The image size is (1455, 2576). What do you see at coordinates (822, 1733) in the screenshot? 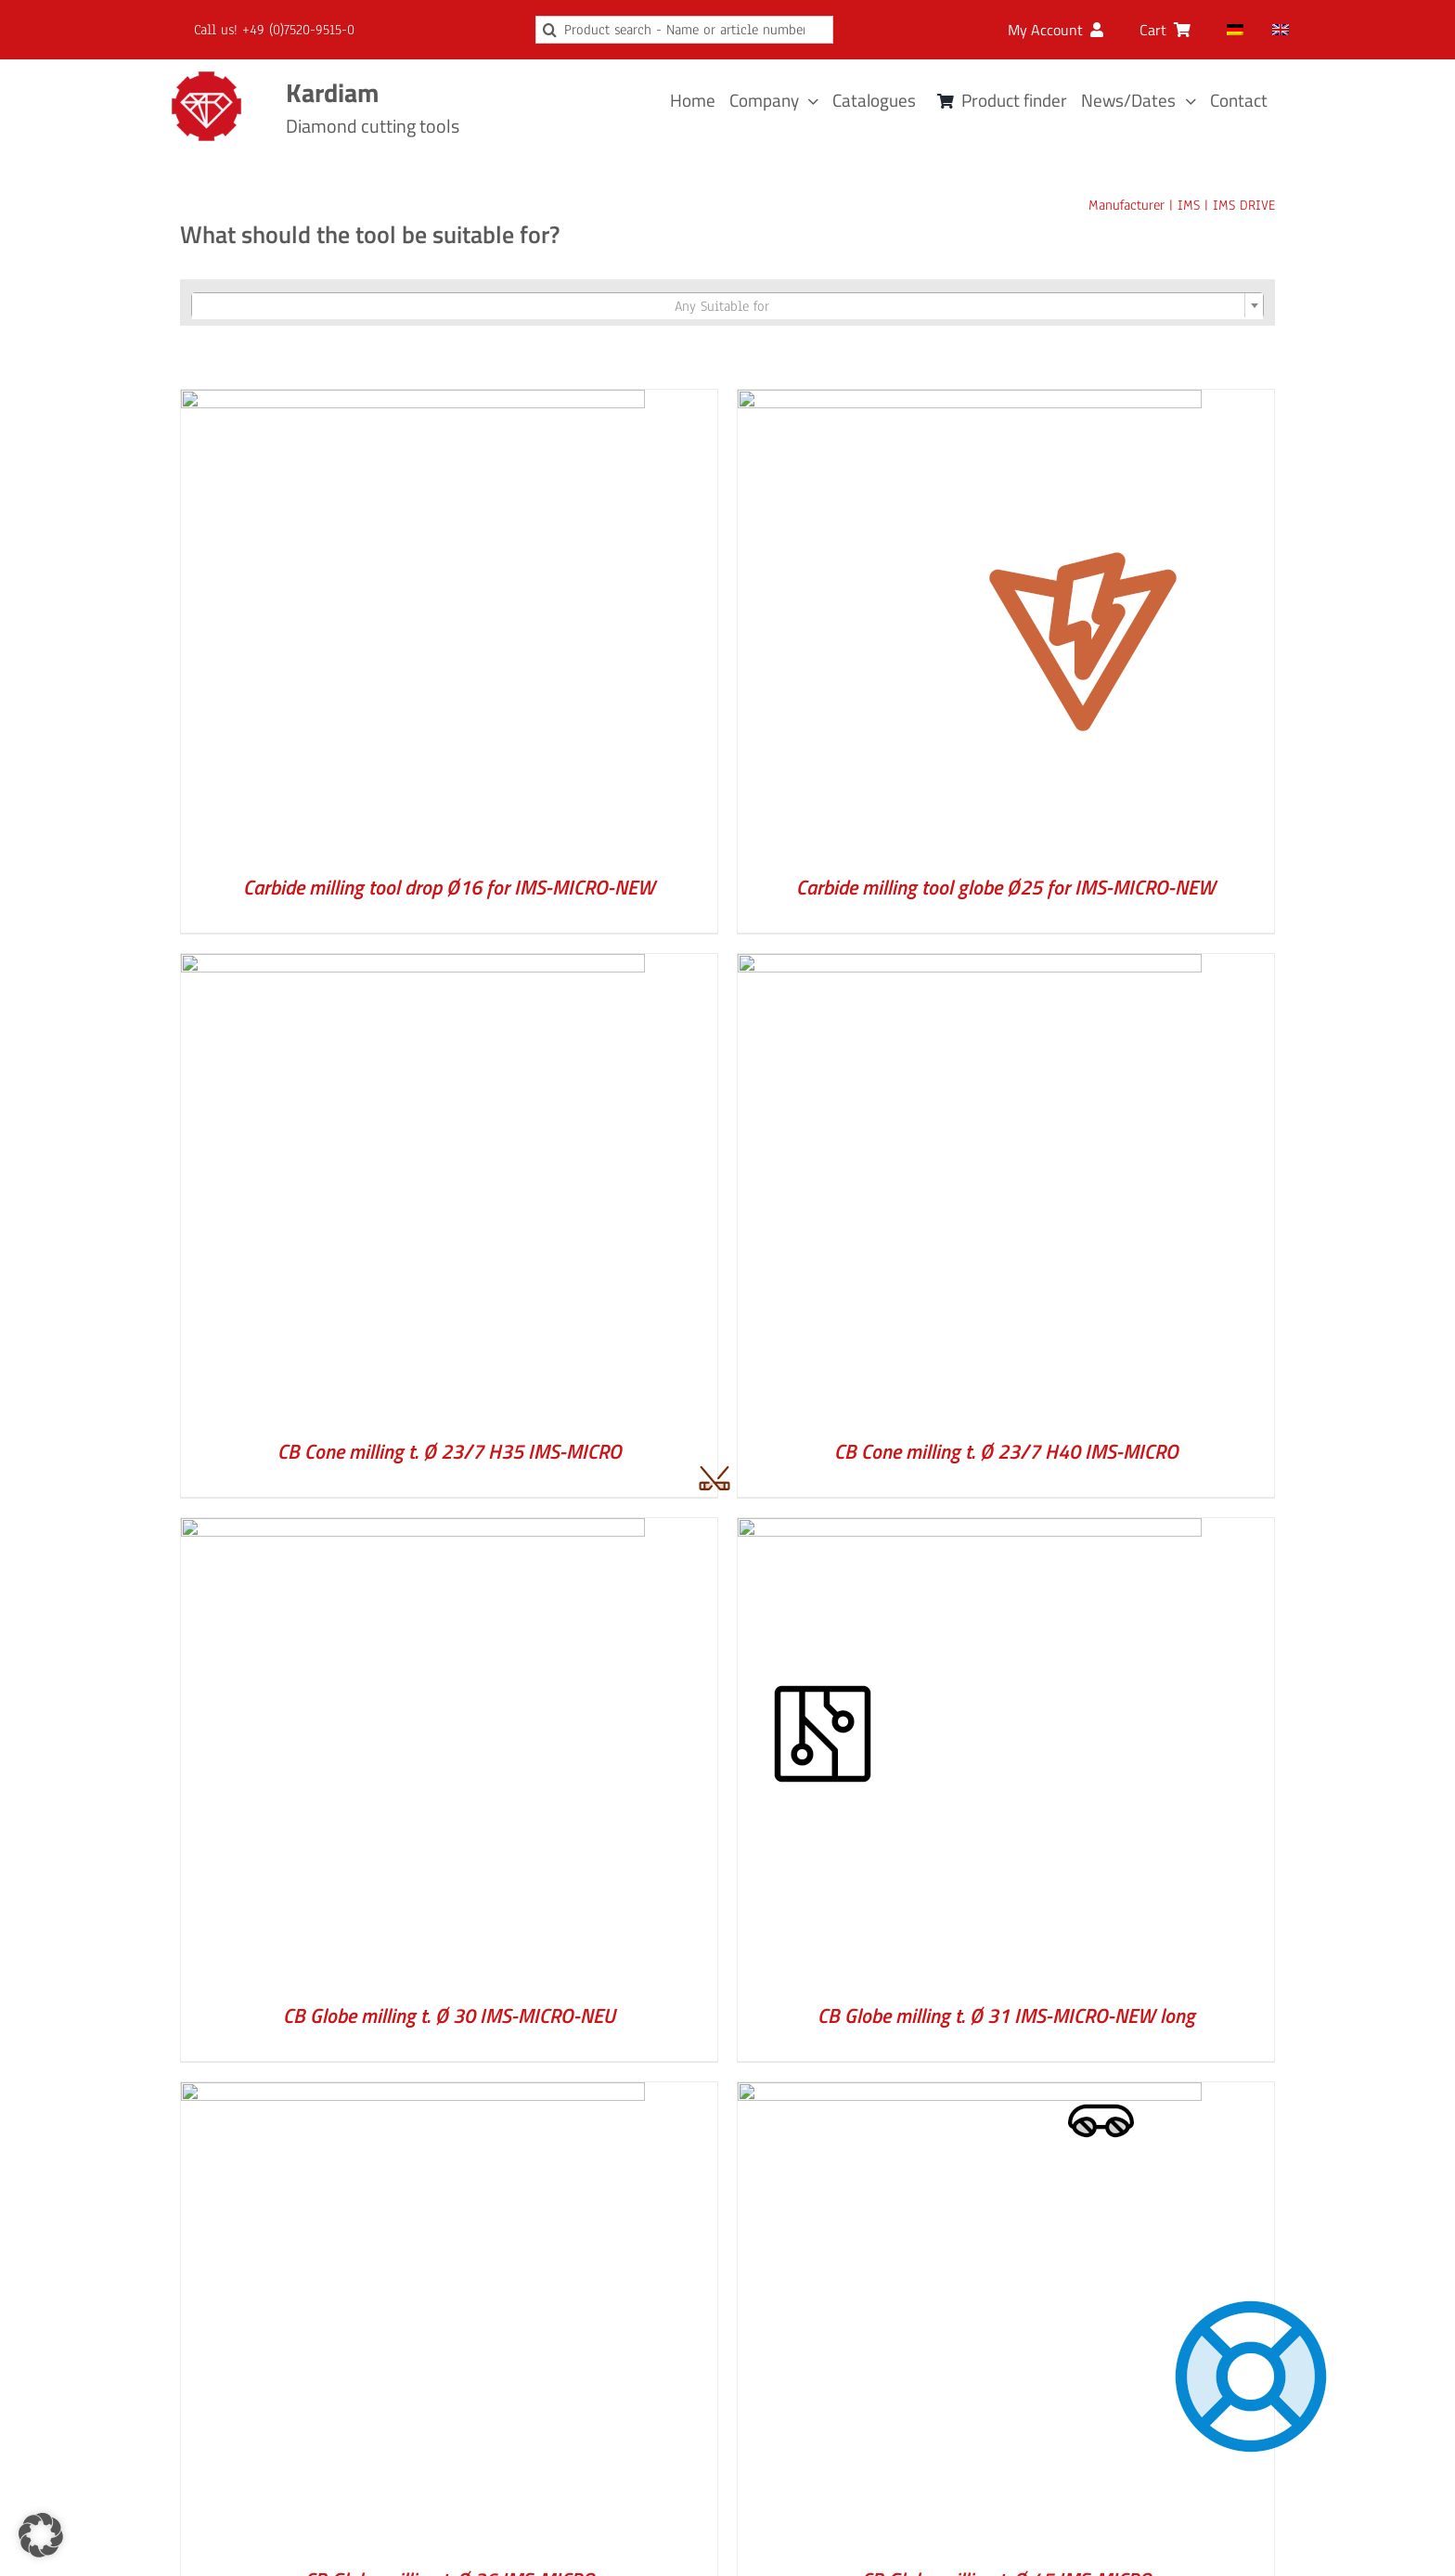
I see `access hardware or circuit settings` at bounding box center [822, 1733].